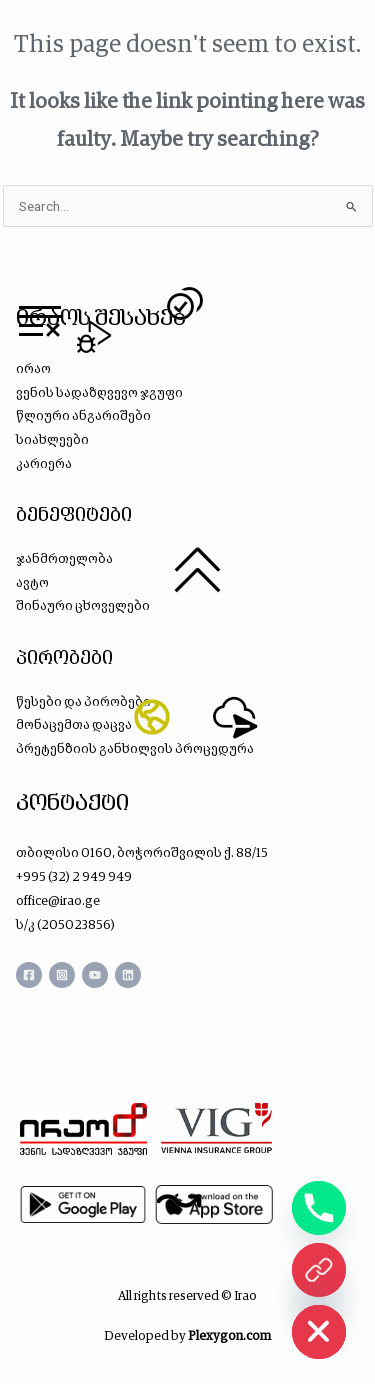 Image resolution: width=375 pixels, height=1384 pixels. I want to click on start debugging session, so click(95, 334).